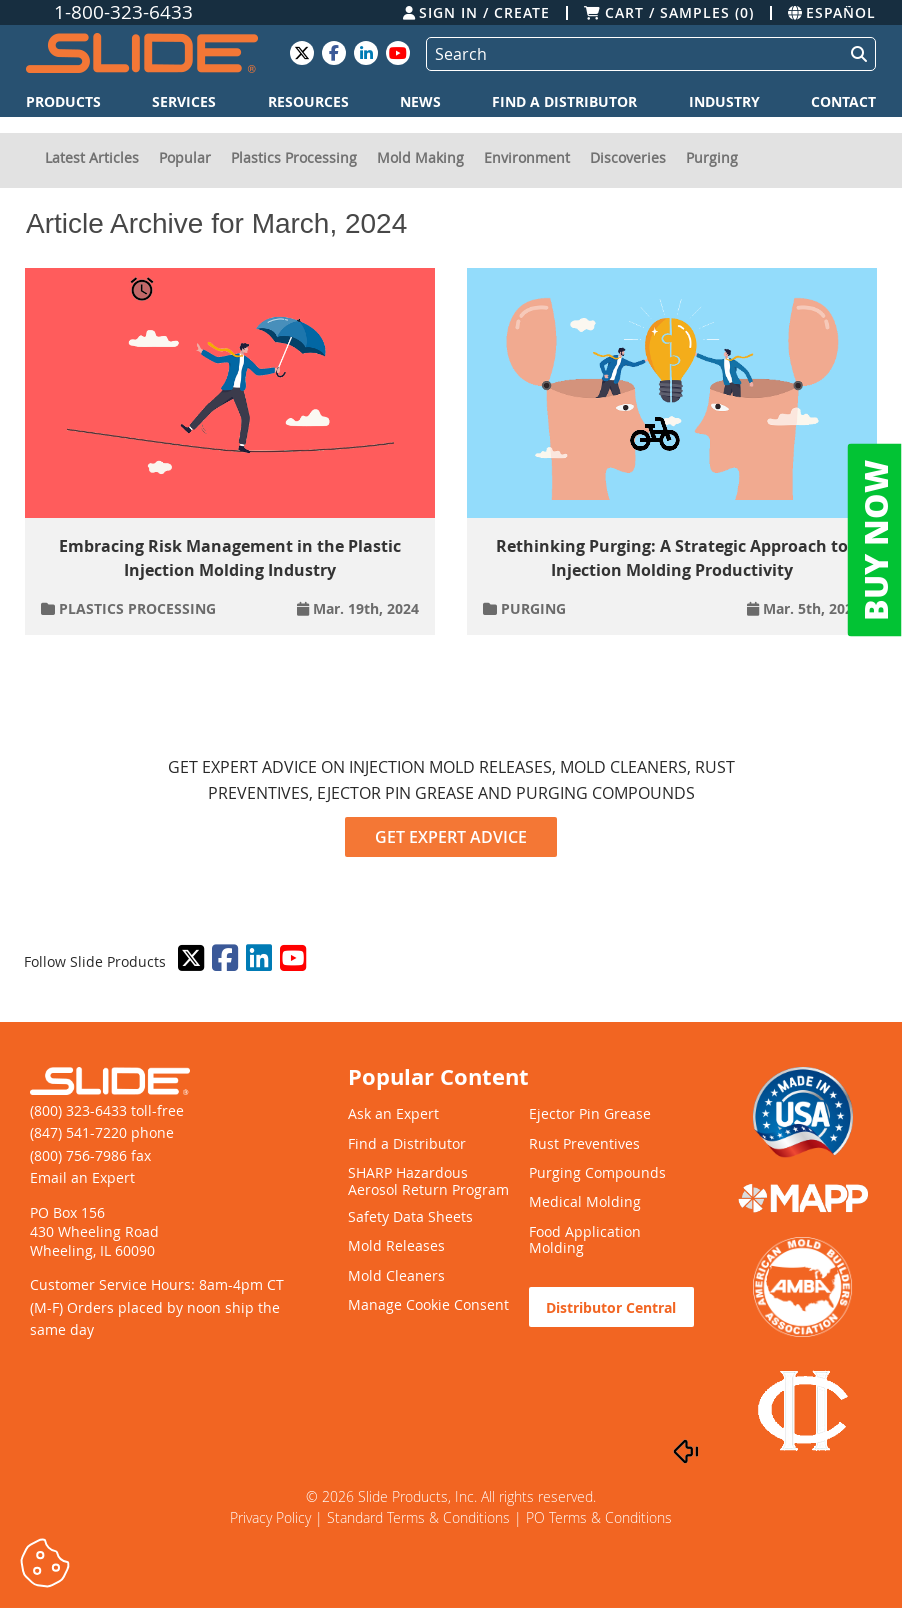 Image resolution: width=902 pixels, height=1608 pixels. What do you see at coordinates (686, 1451) in the screenshot?
I see `go back to the beginning` at bounding box center [686, 1451].